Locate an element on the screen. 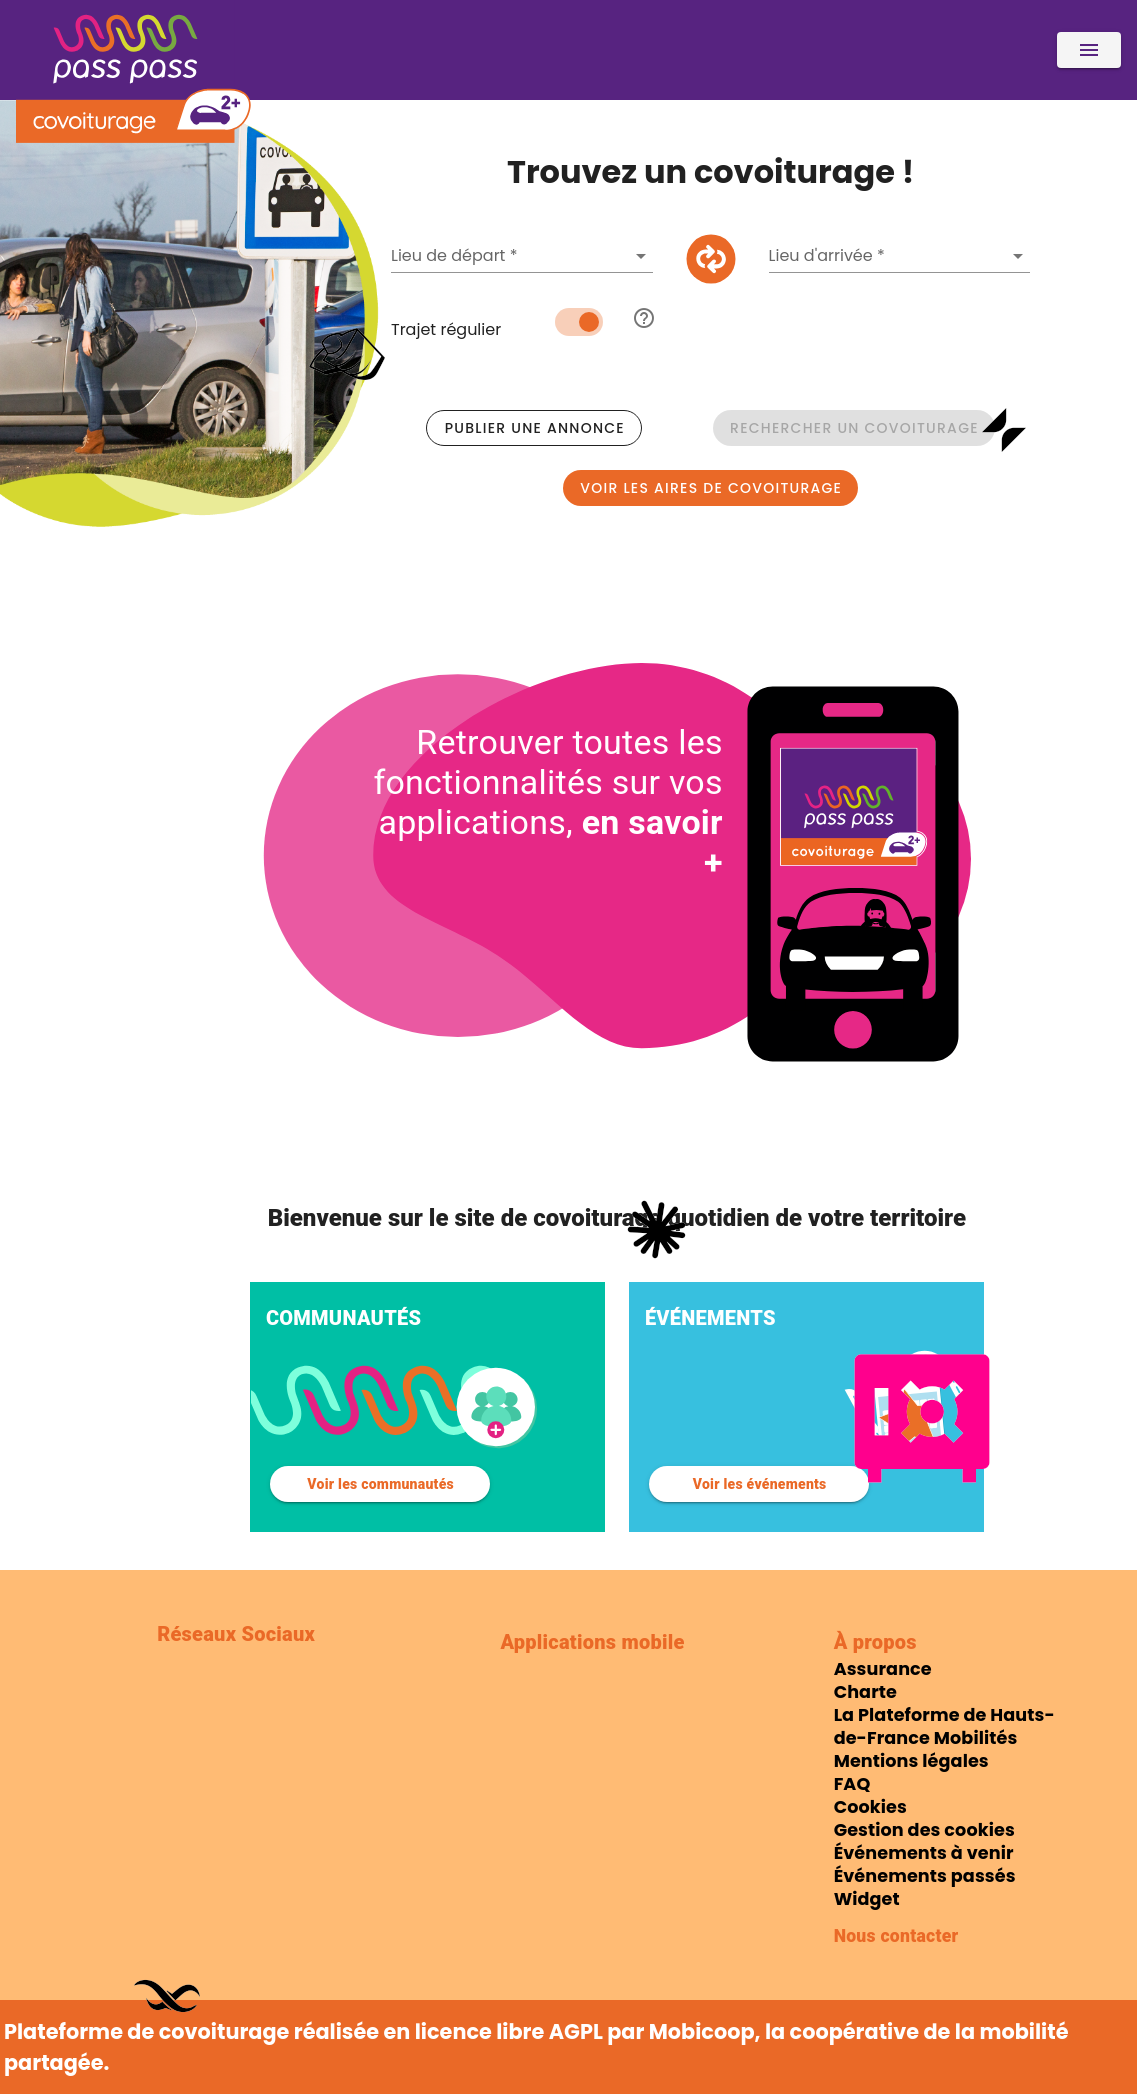  open the Claude AI assistant is located at coordinates (656, 1229).